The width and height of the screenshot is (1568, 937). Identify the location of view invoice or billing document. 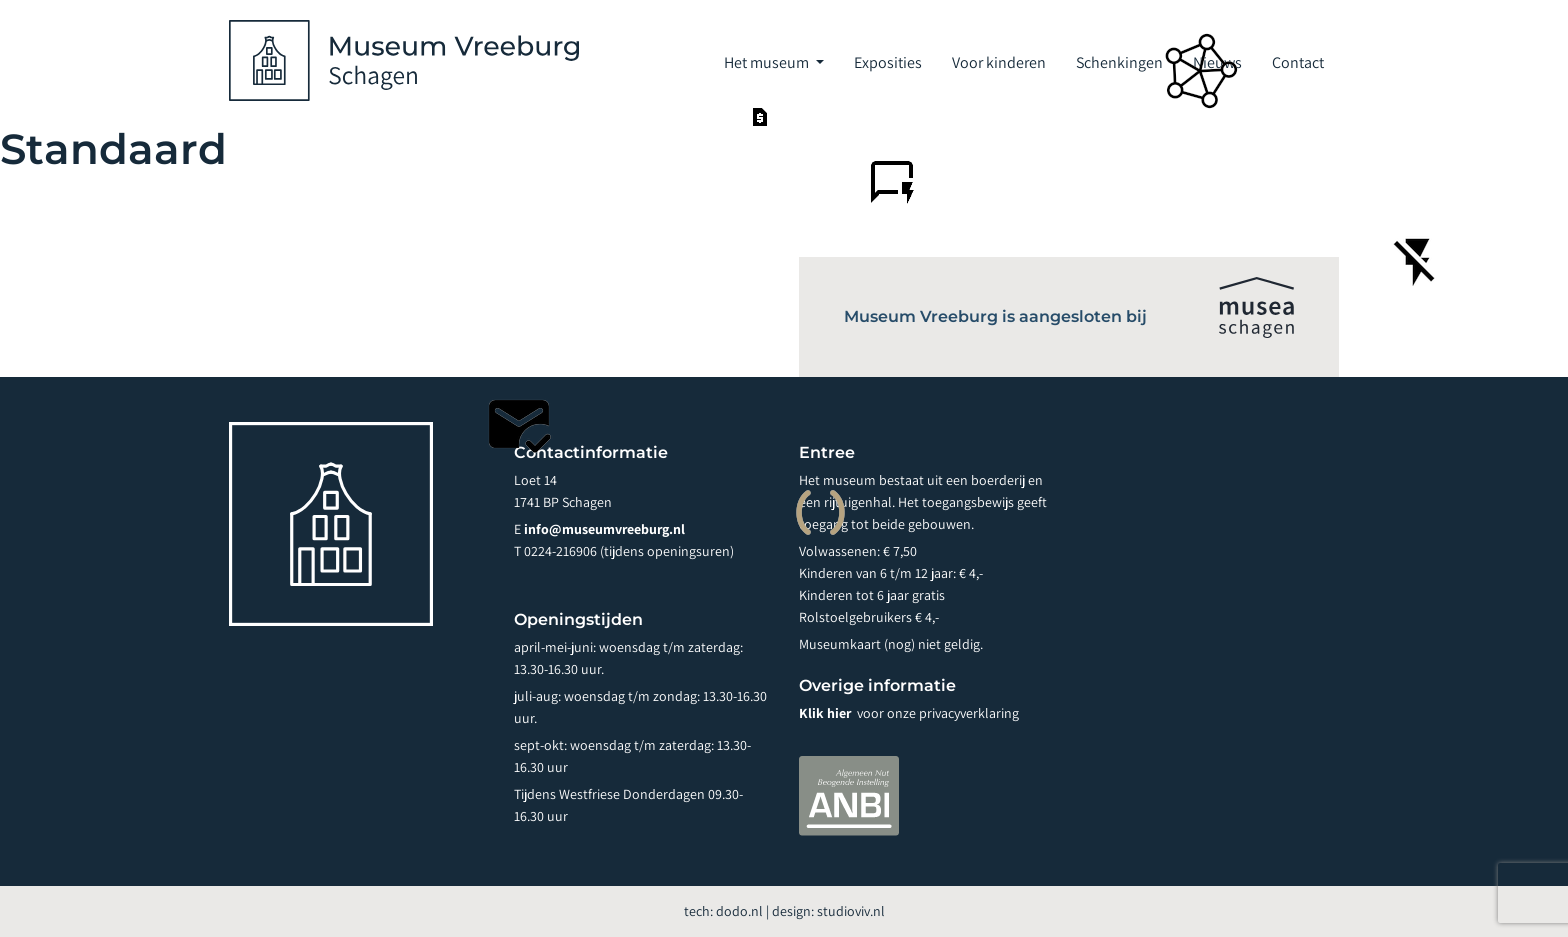
(760, 117).